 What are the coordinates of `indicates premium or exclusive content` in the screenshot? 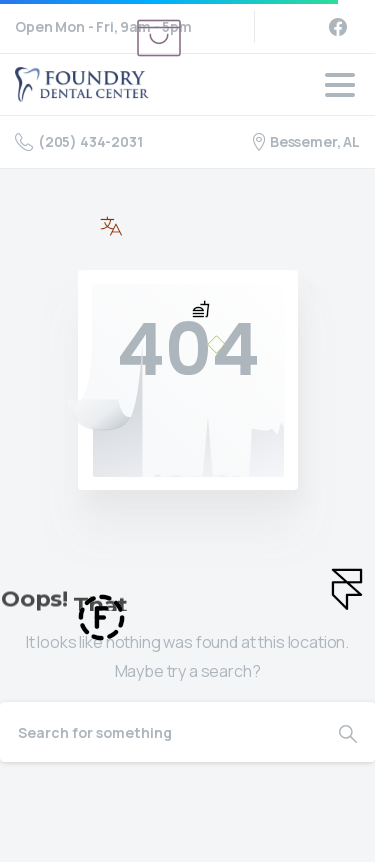 It's located at (216, 344).